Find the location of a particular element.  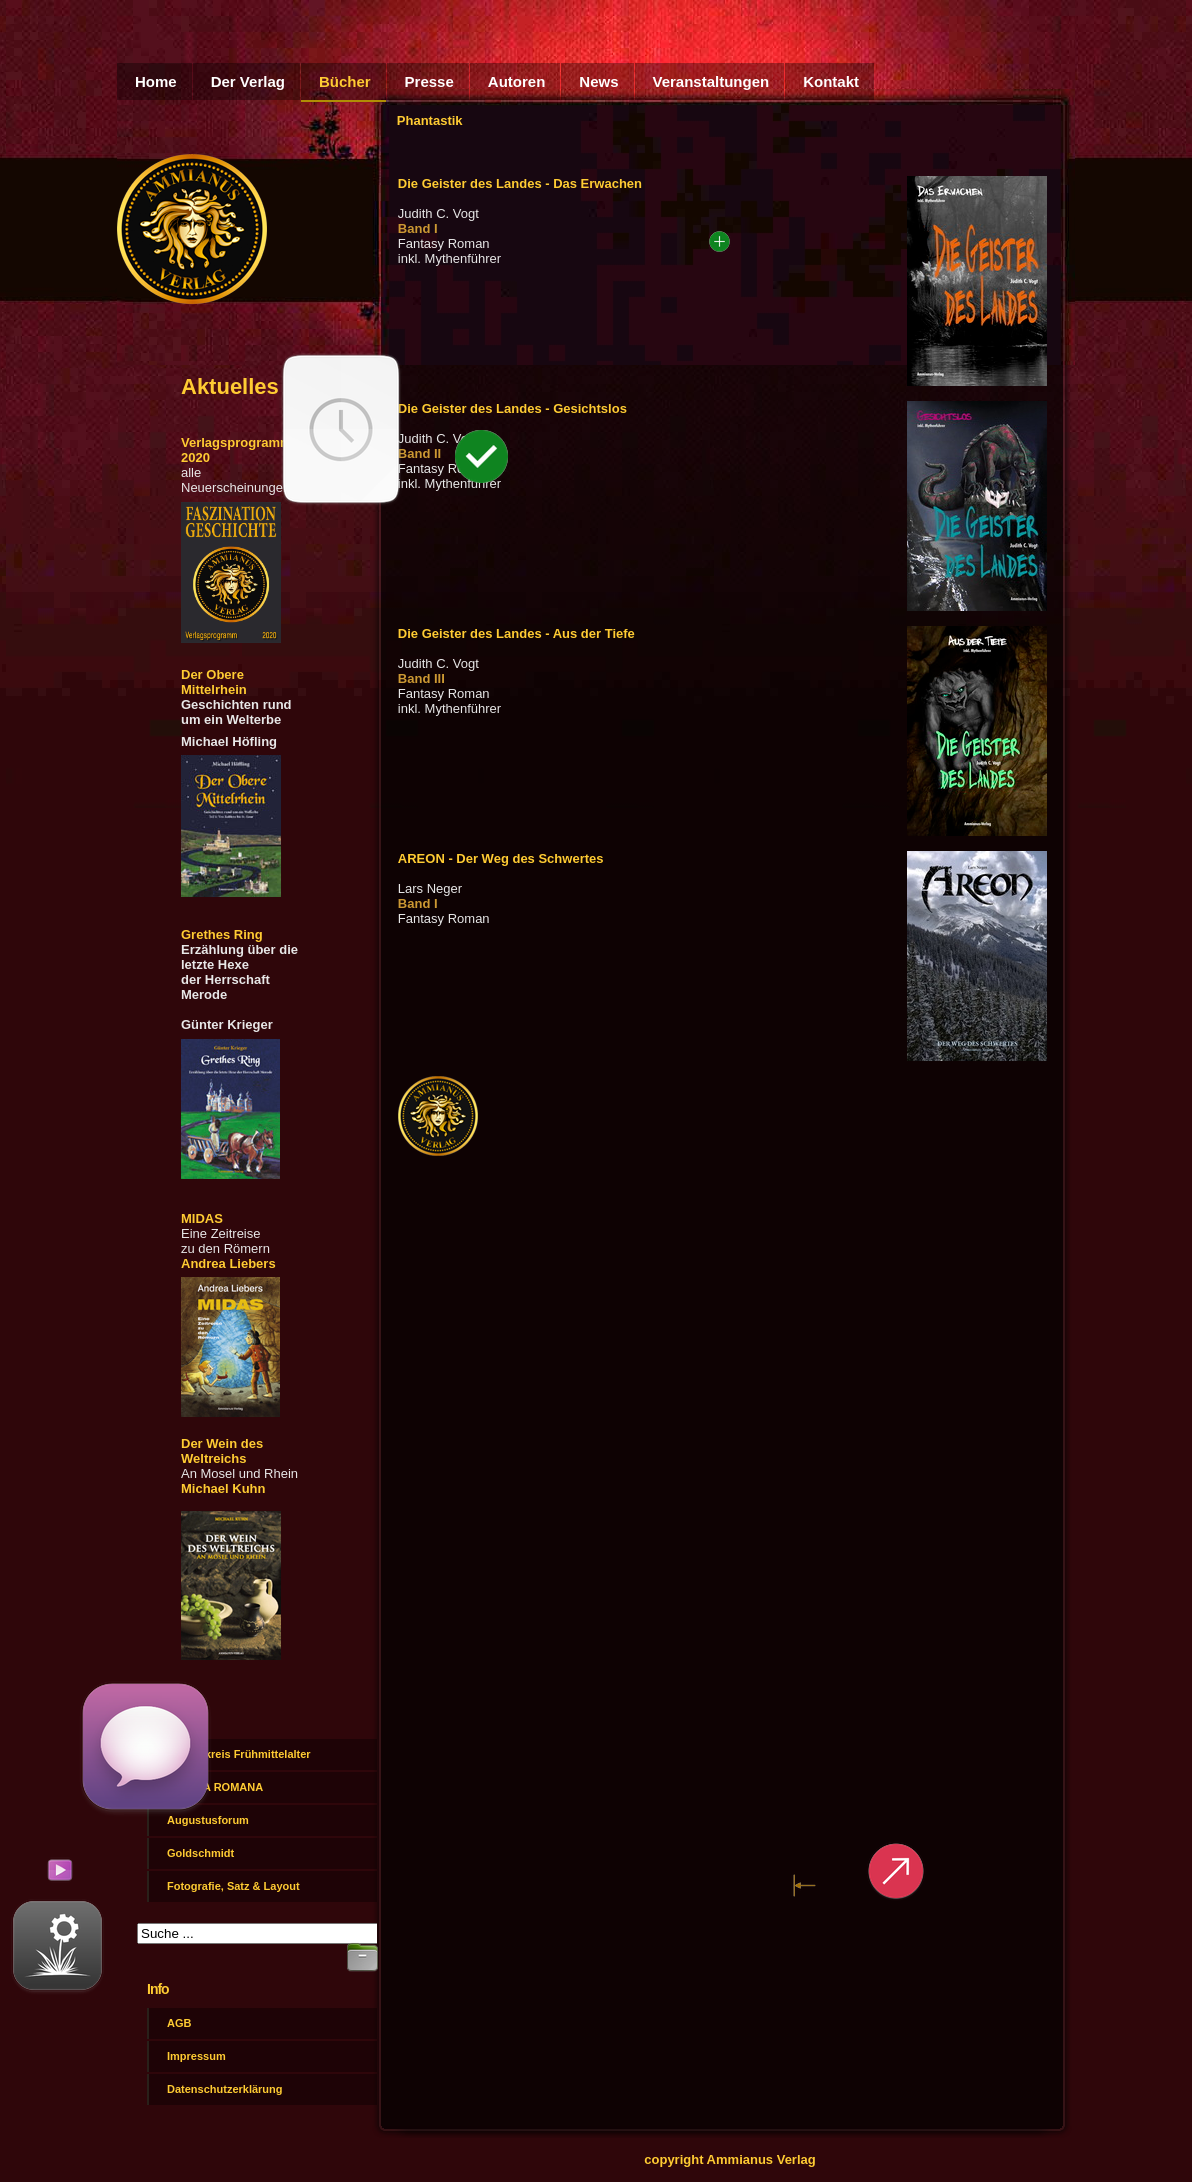

confirm or apply changes in a dialog is located at coordinates (481, 456).